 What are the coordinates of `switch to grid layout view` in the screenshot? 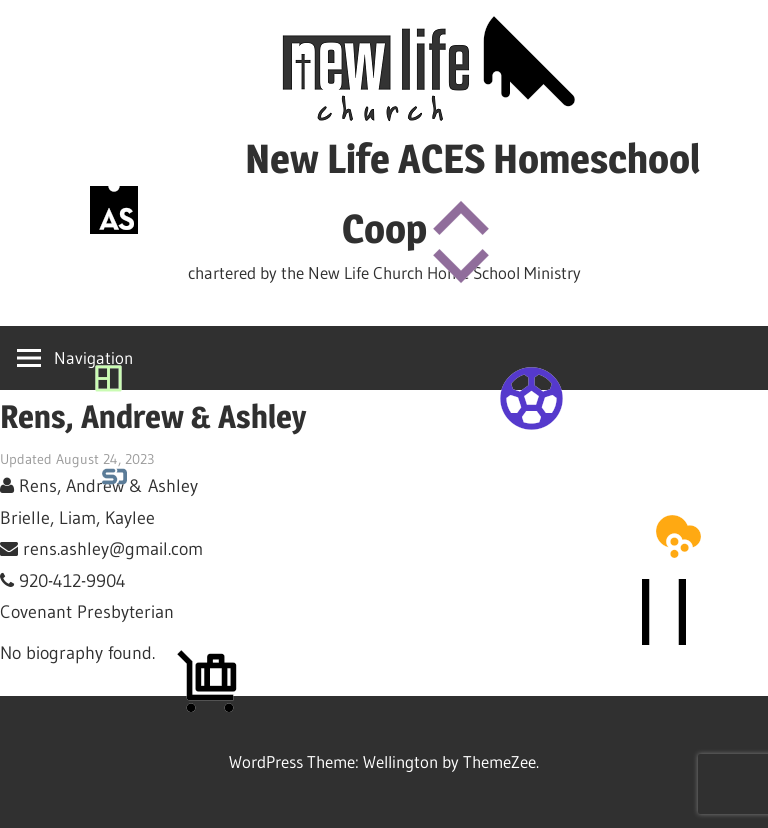 It's located at (108, 378).